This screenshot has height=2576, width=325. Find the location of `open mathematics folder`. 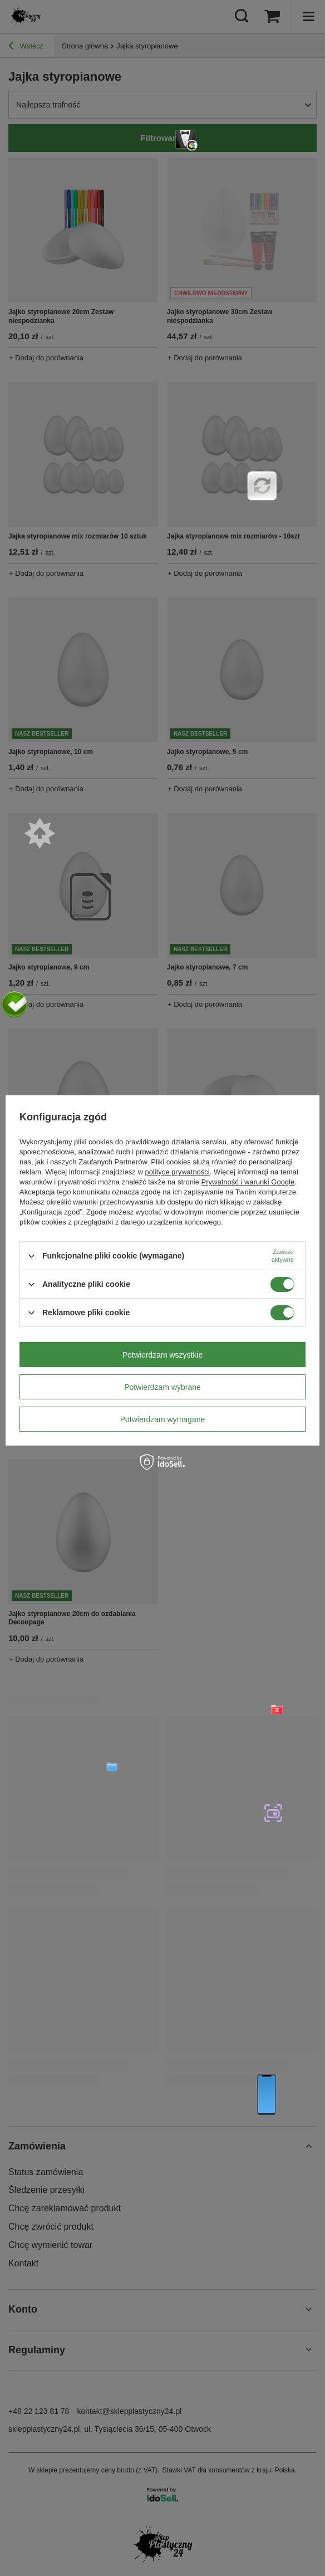

open mathematics folder is located at coordinates (277, 1710).